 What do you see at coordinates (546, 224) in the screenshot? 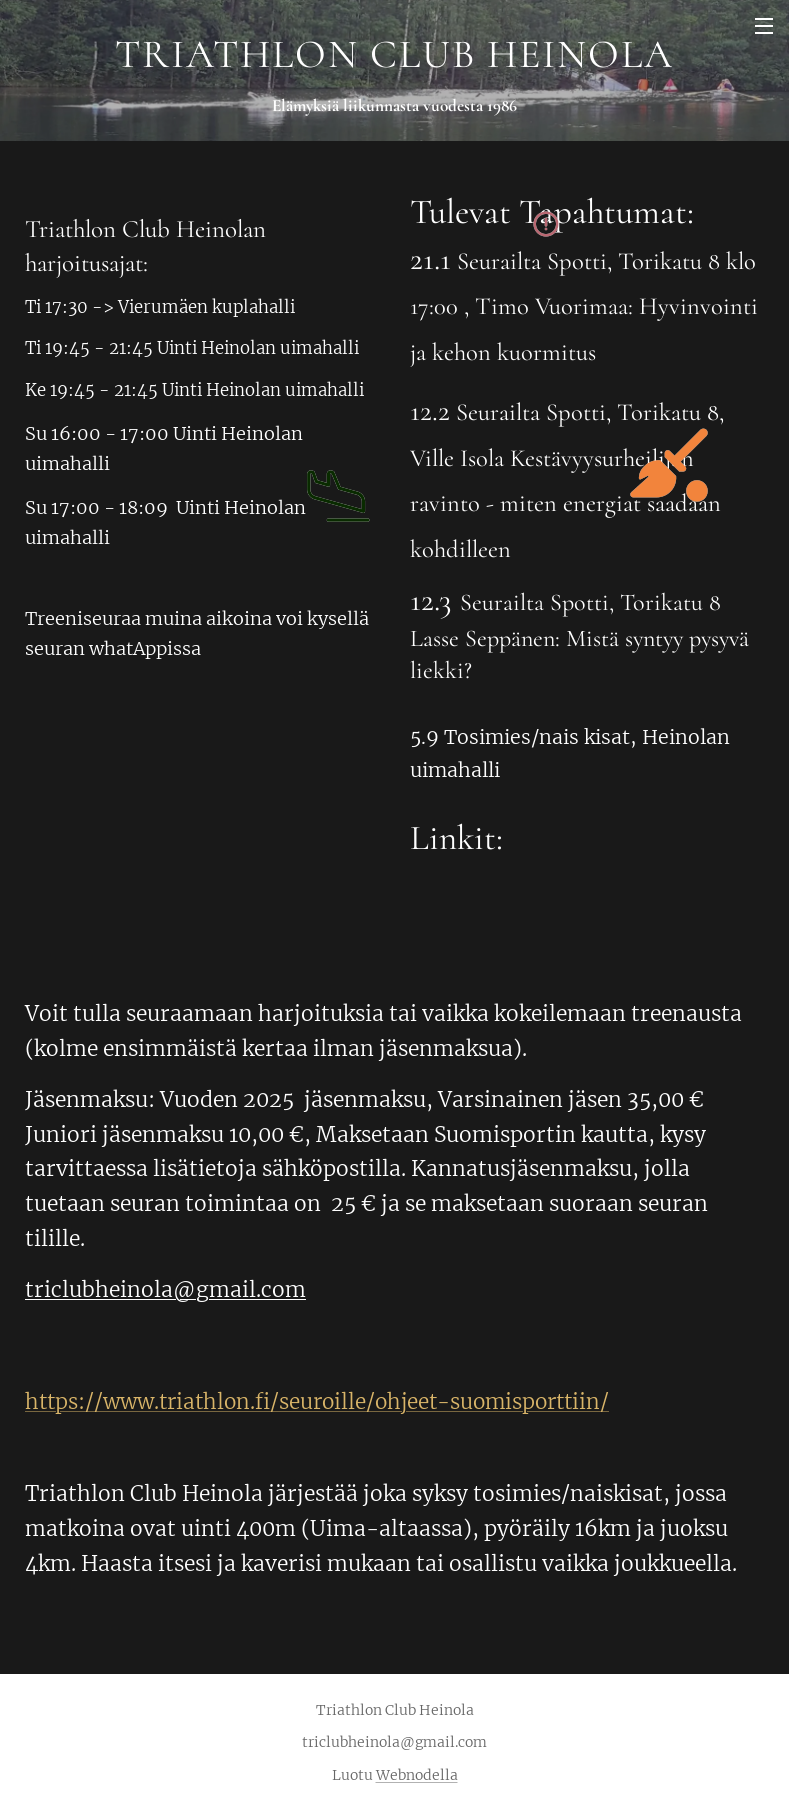
I see `indicates a warning or alert status` at bounding box center [546, 224].